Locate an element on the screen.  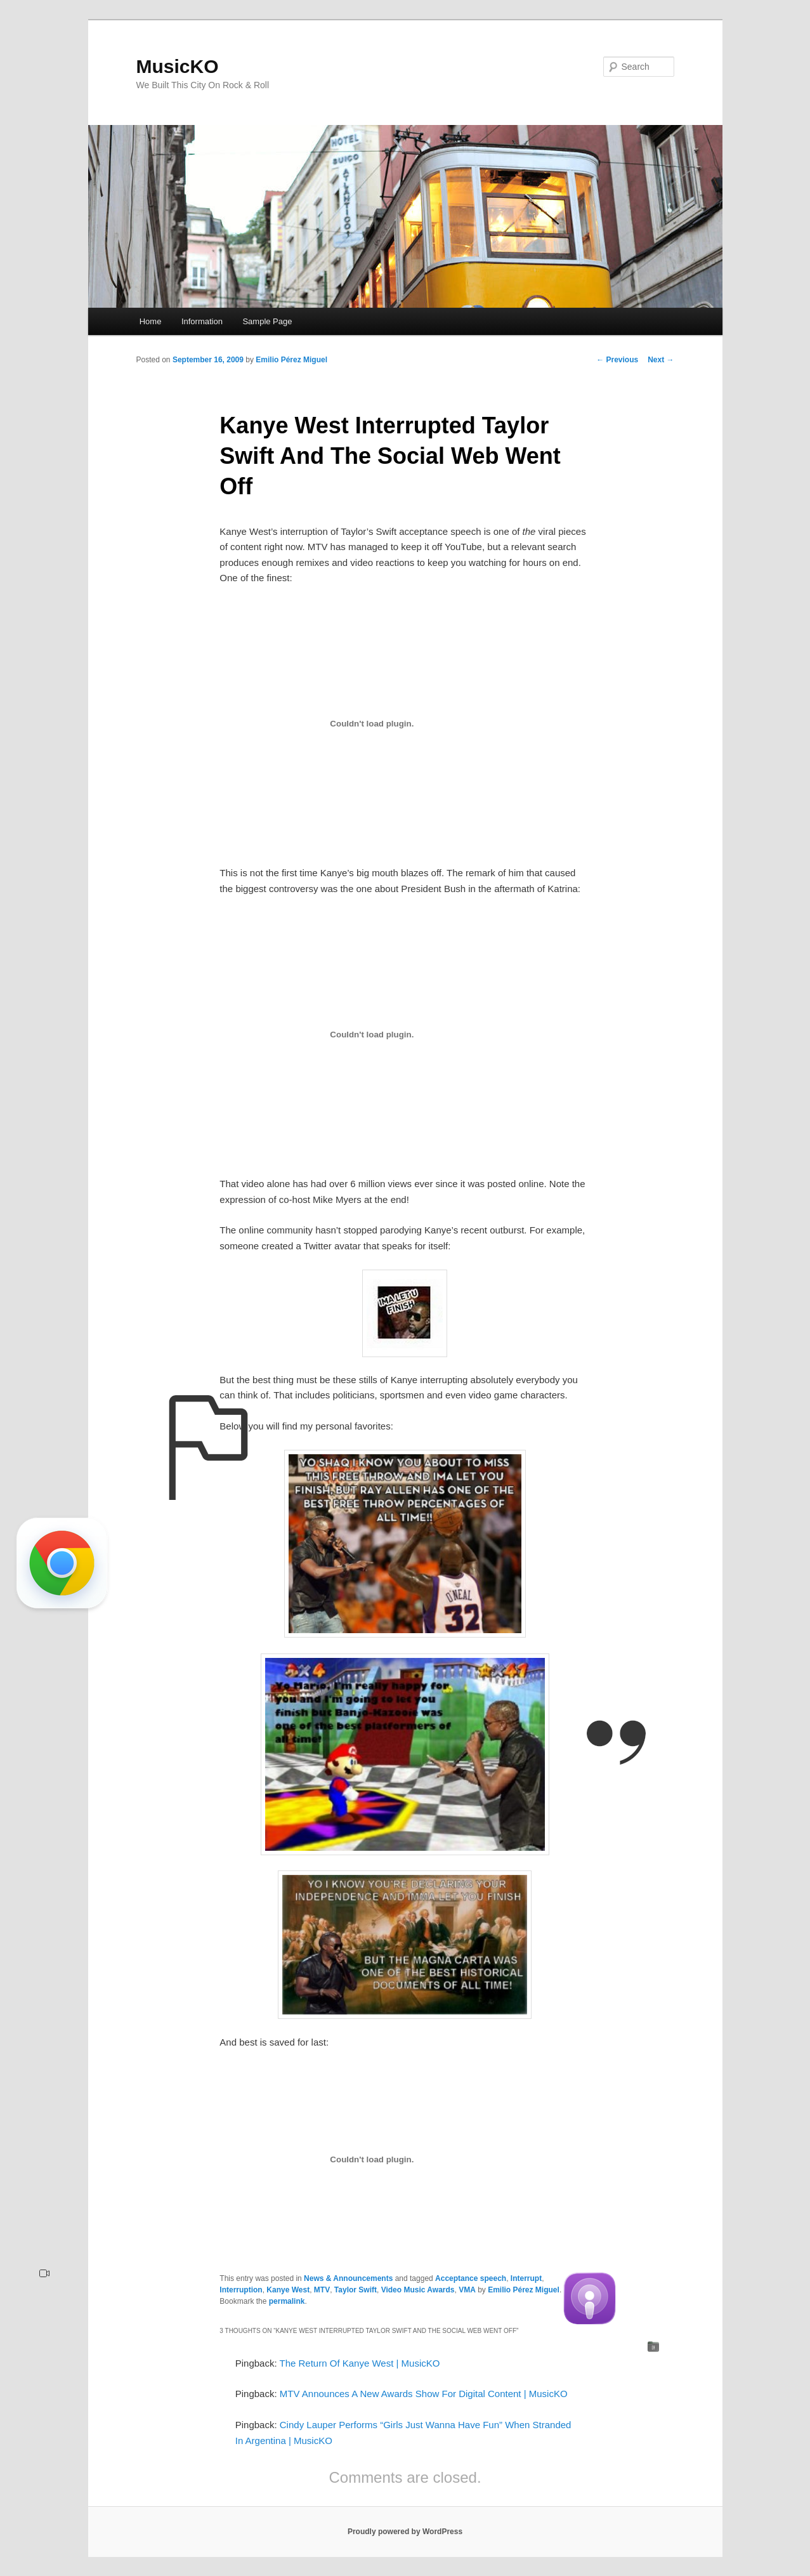
punctuation input mode is currently inactive is located at coordinates (616, 1742).